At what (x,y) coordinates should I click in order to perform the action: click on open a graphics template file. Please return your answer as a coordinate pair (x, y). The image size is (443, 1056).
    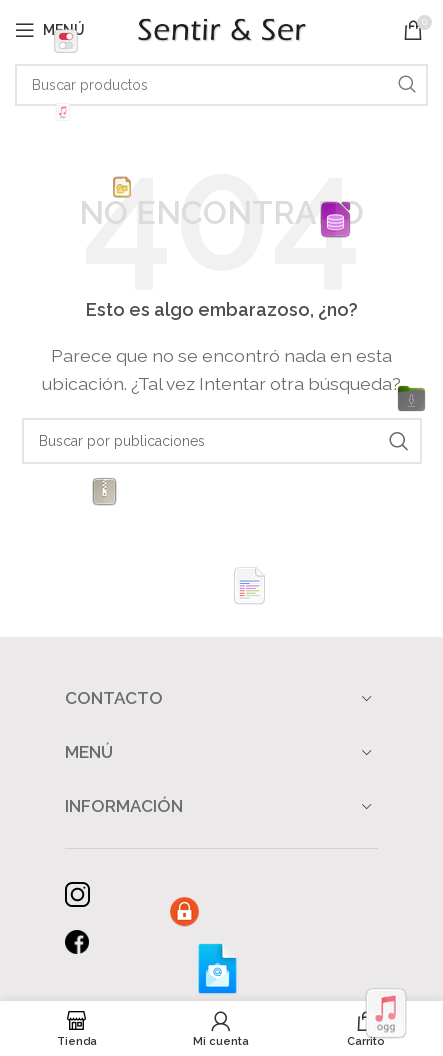
    Looking at the image, I should click on (122, 187).